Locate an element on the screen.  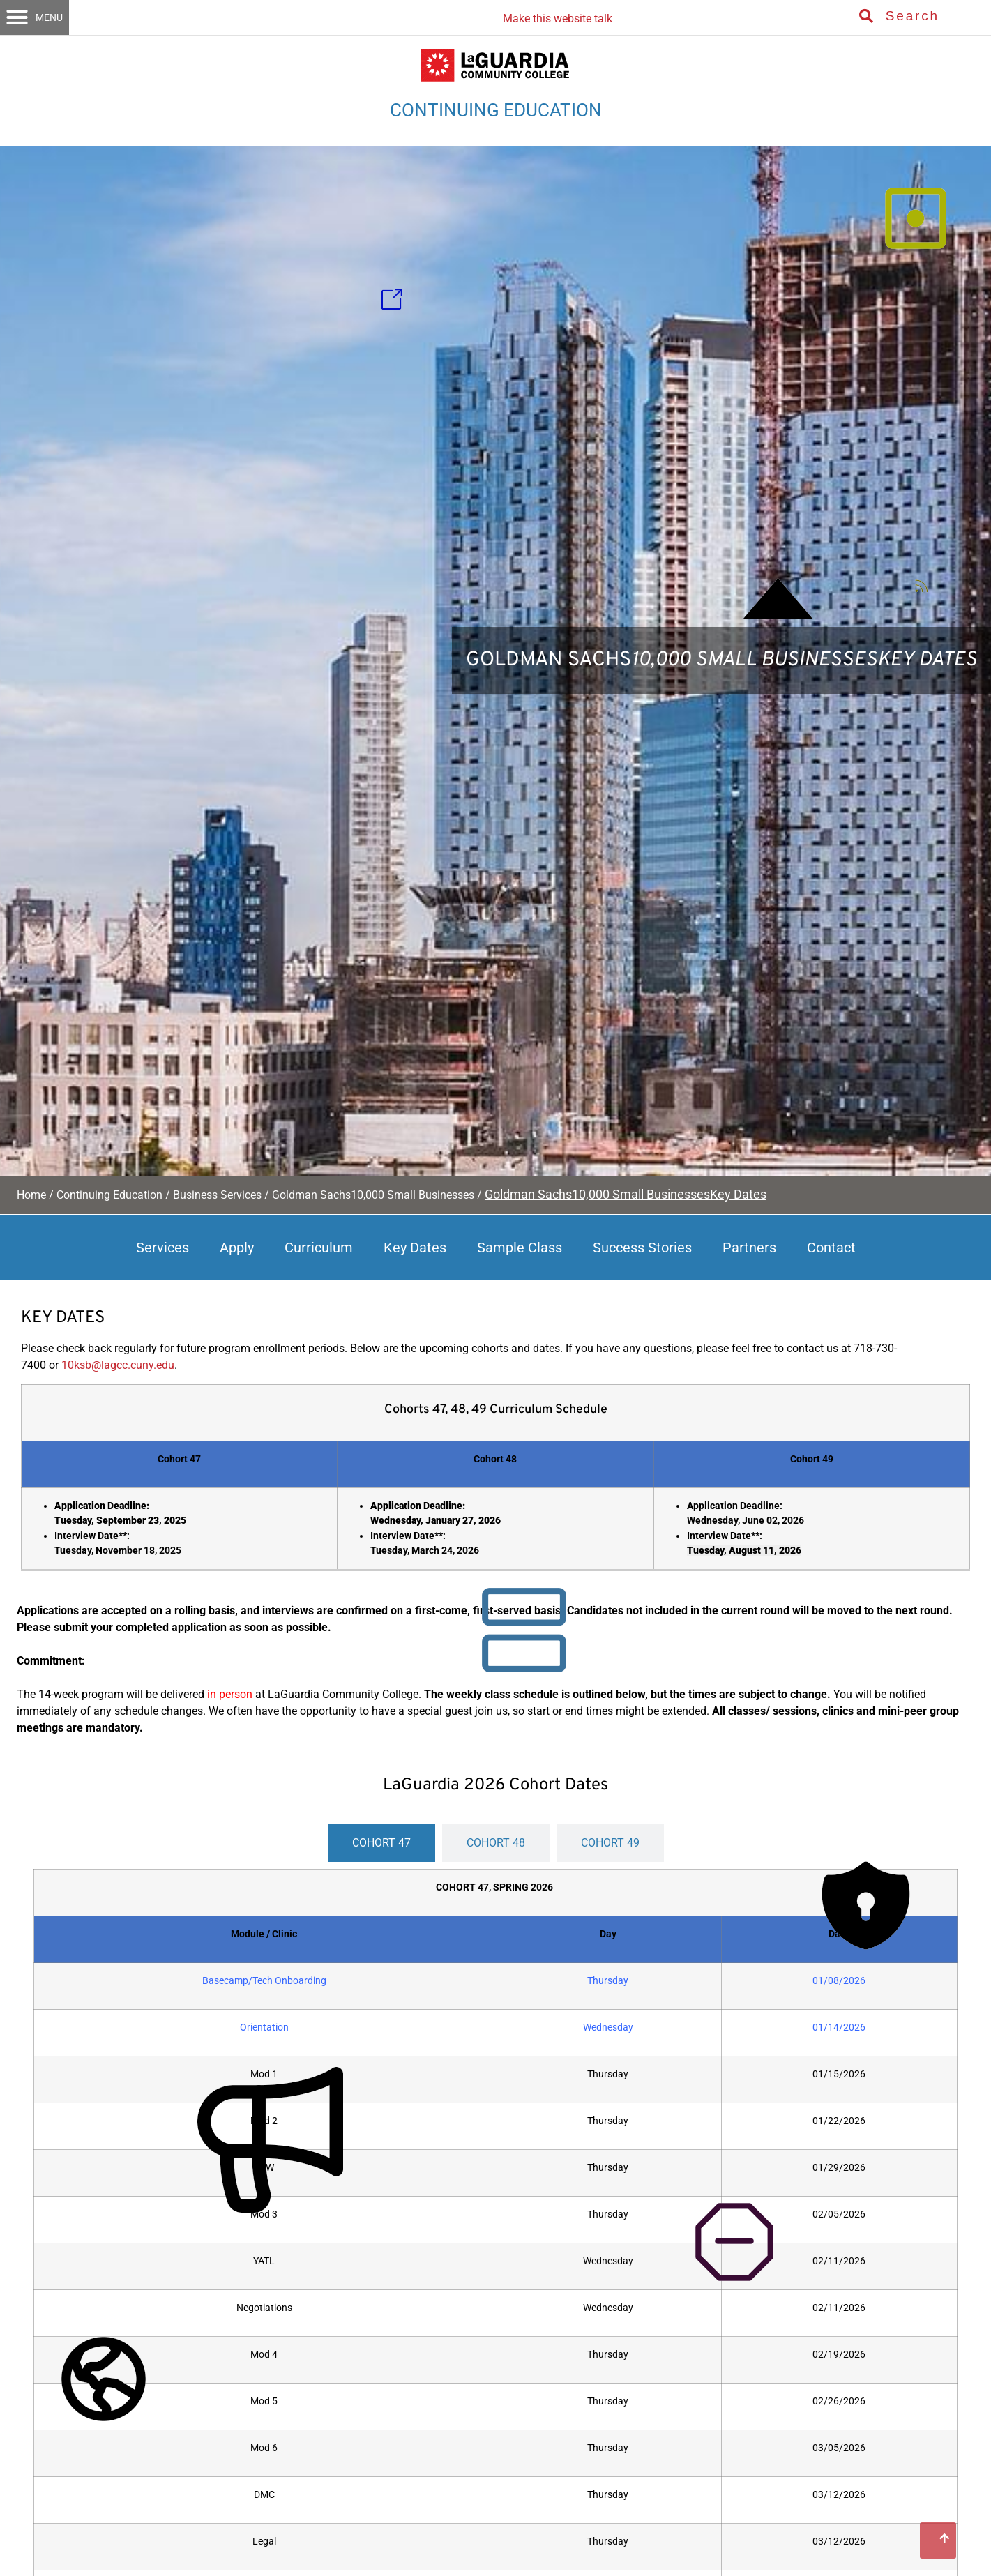
collapse an expanded section or menu is located at coordinates (778, 598).